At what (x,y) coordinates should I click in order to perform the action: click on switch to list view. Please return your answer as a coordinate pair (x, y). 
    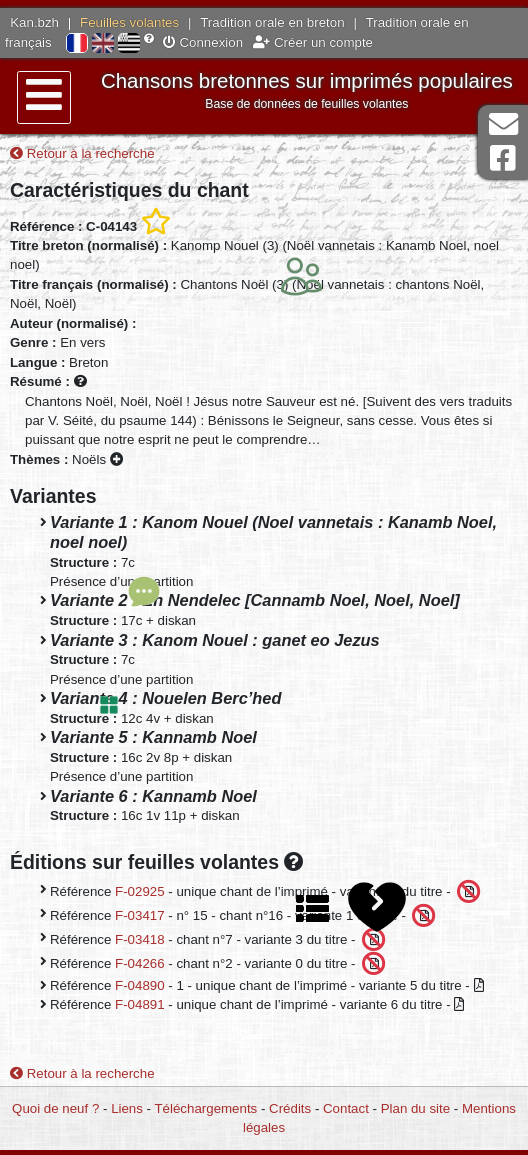
    Looking at the image, I should click on (313, 908).